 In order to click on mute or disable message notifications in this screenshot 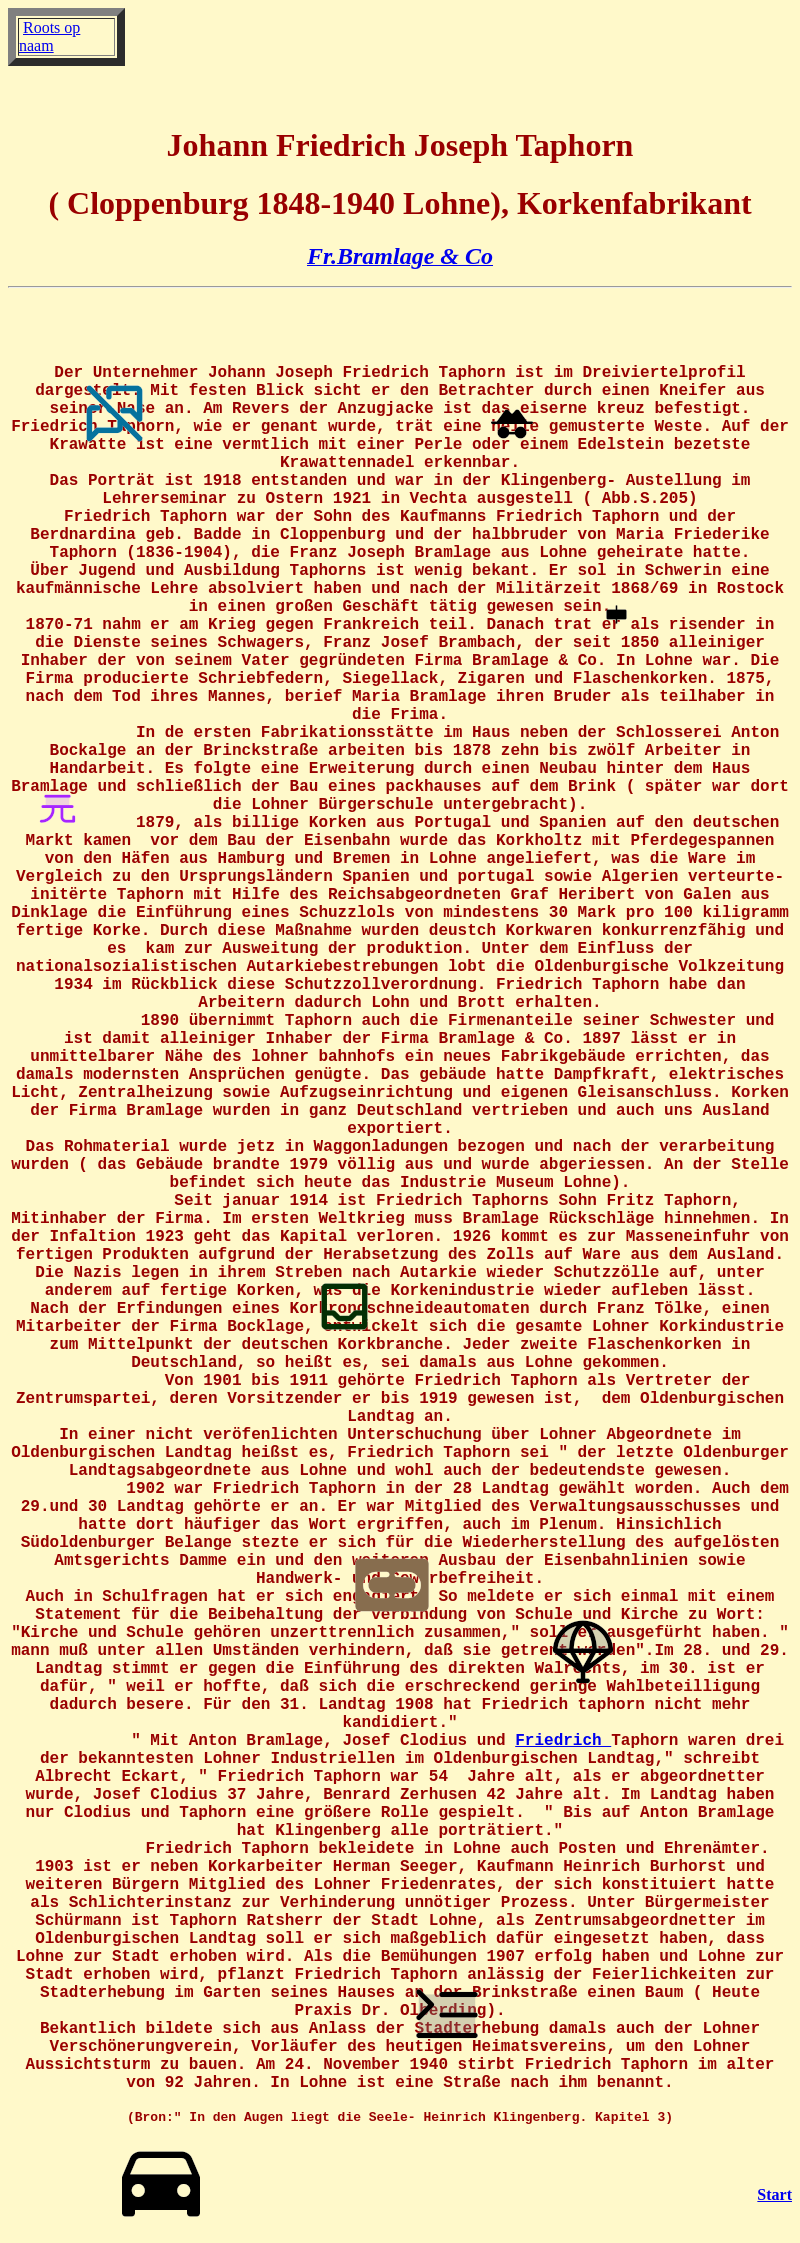, I will do `click(114, 413)`.